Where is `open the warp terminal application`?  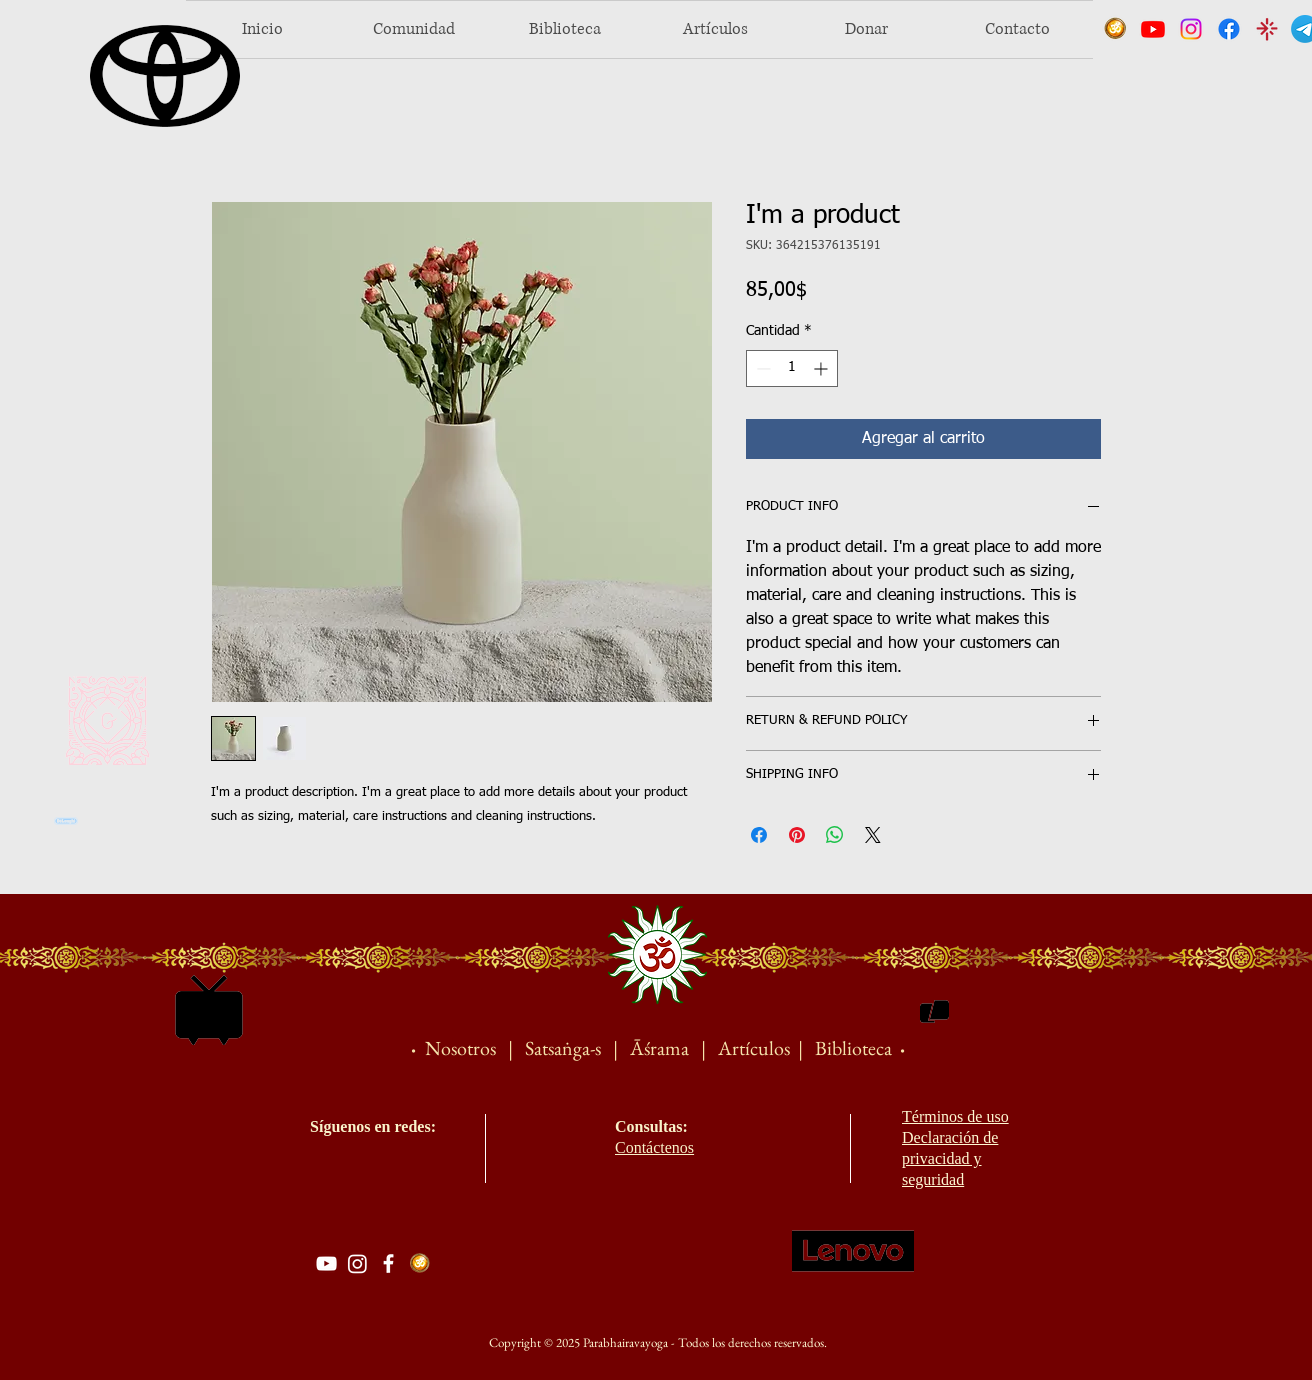 open the warp terminal application is located at coordinates (934, 1011).